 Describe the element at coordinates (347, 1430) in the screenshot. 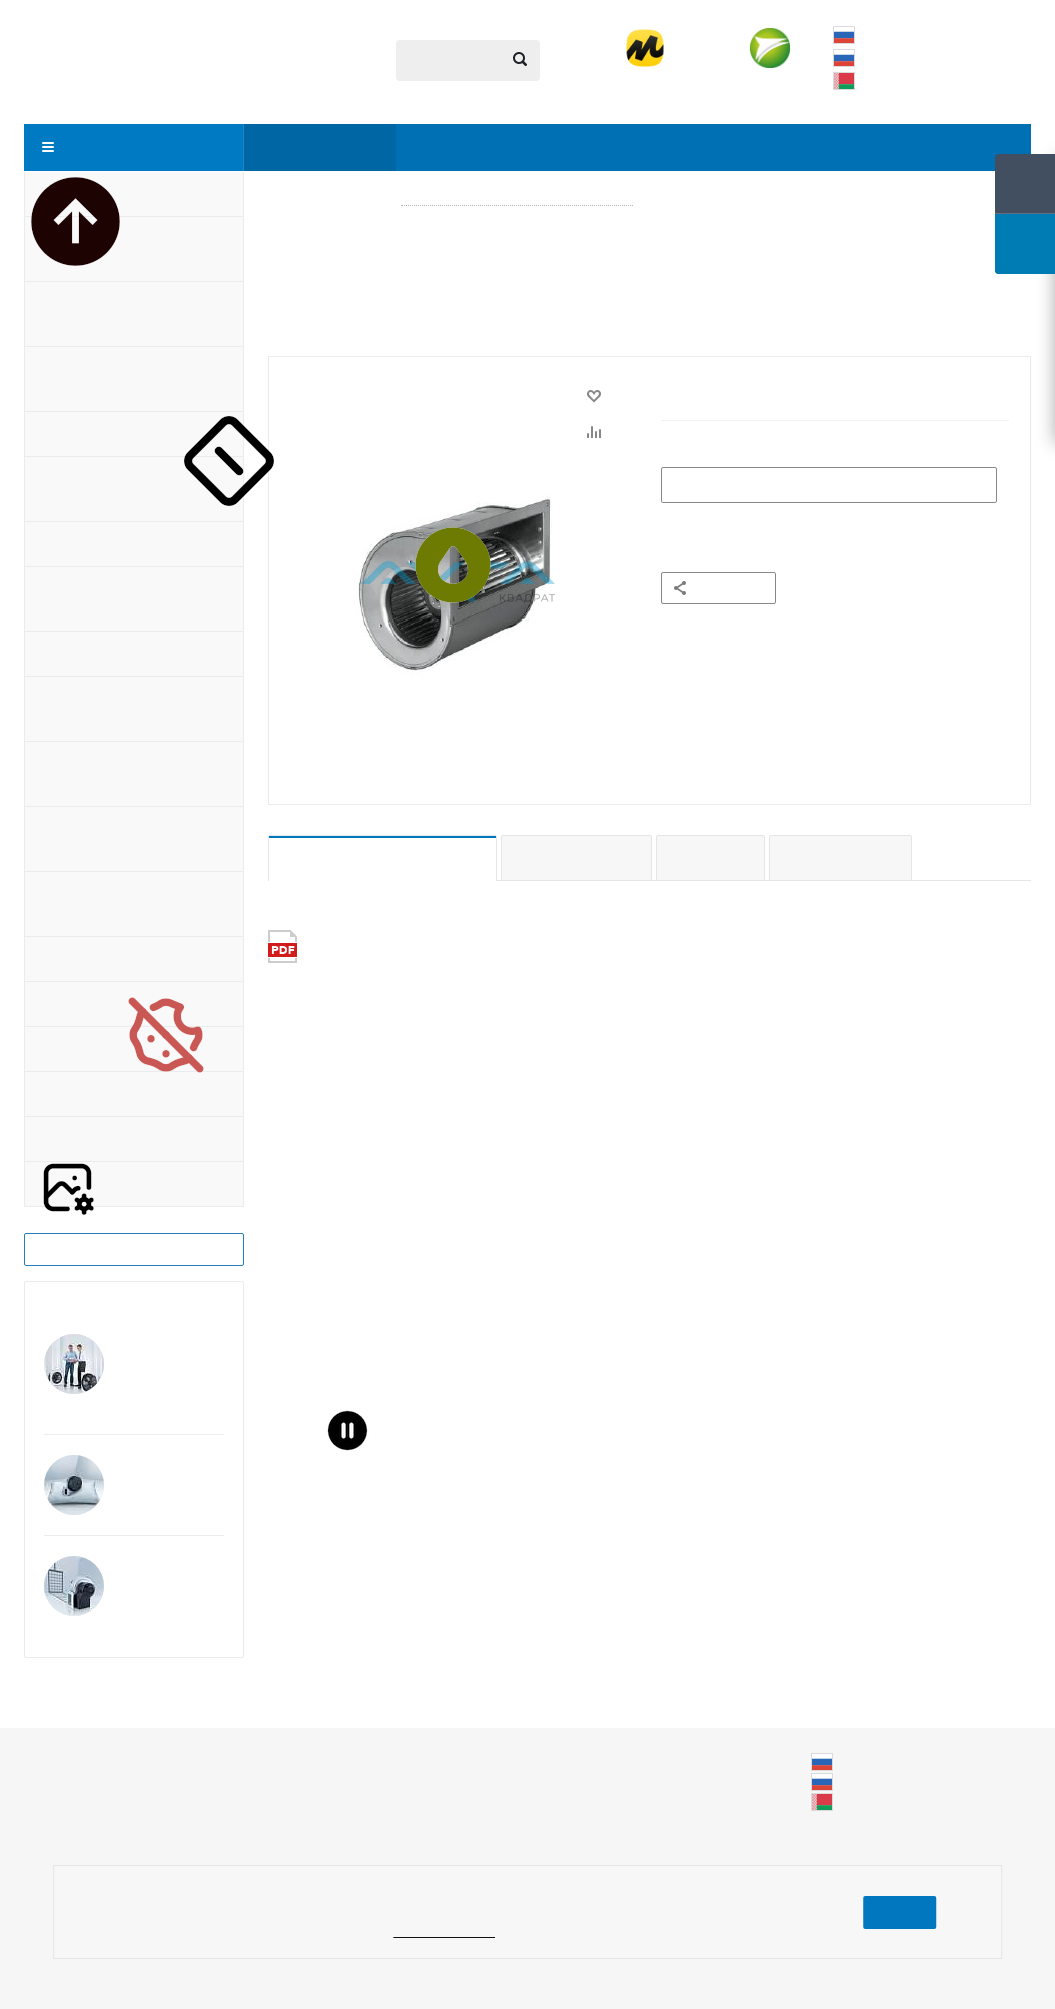

I see `pause media playback` at that location.